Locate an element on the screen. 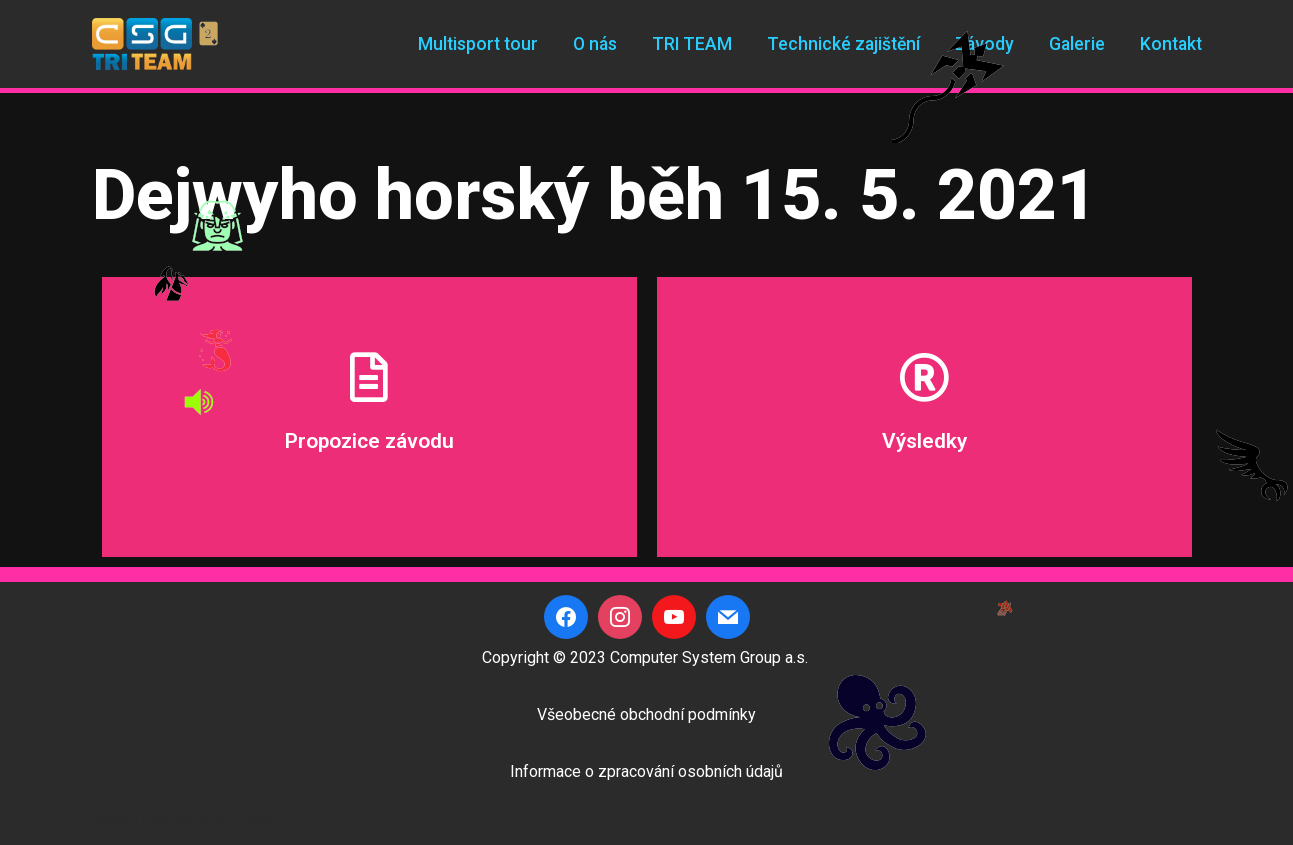 This screenshot has width=1293, height=845. indicates an aquatic or ocean-themed game element is located at coordinates (877, 722).